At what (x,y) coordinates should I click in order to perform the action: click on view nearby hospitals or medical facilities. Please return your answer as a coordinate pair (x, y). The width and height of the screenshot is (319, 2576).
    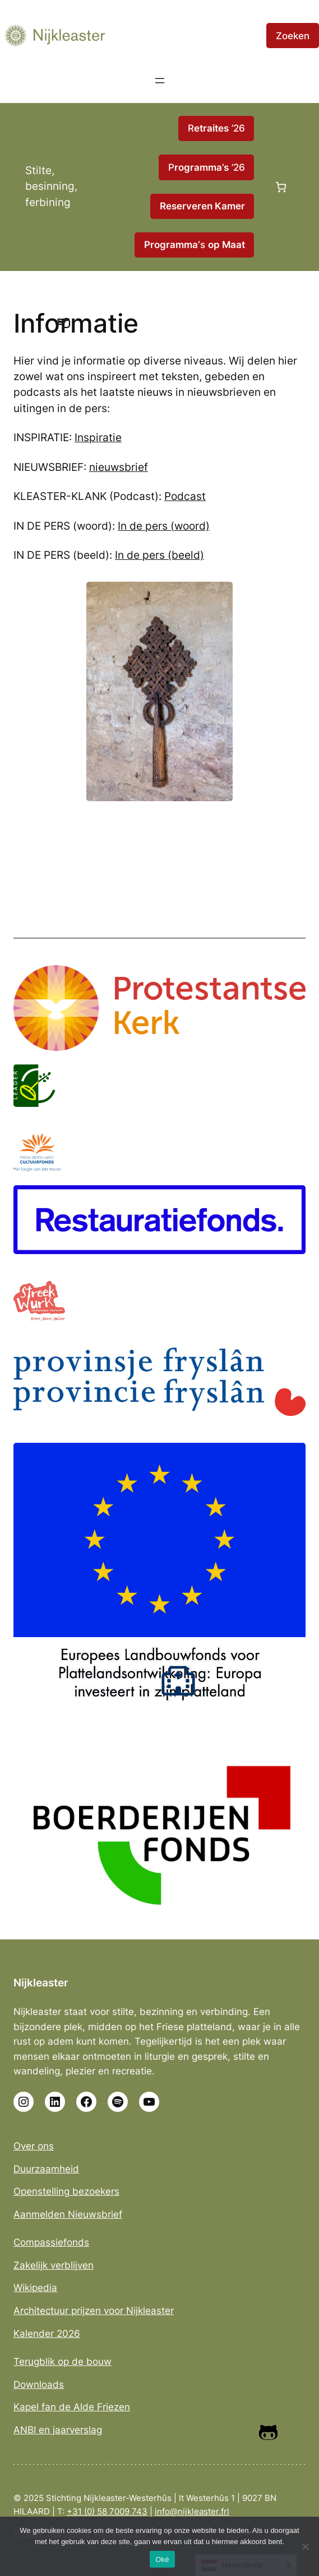
    Looking at the image, I should click on (178, 1681).